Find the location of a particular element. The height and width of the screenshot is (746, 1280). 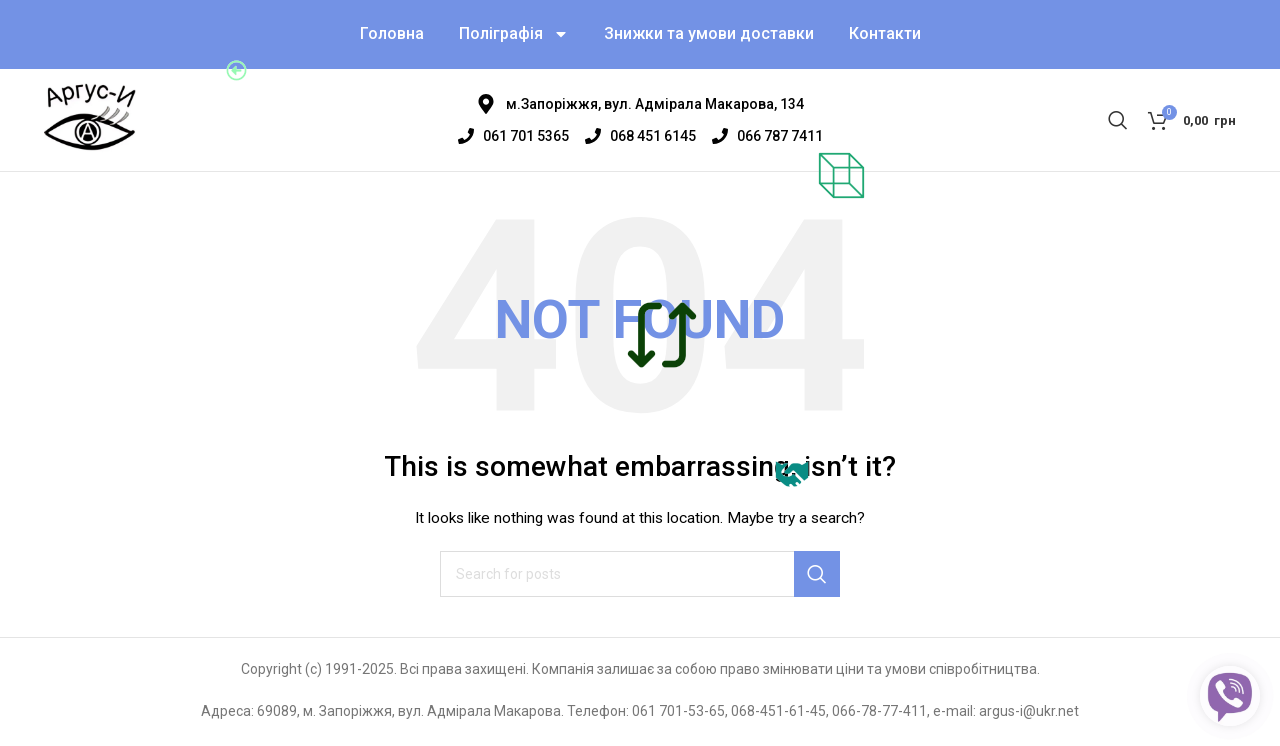

flip or mirror content horizontally is located at coordinates (662, 335).